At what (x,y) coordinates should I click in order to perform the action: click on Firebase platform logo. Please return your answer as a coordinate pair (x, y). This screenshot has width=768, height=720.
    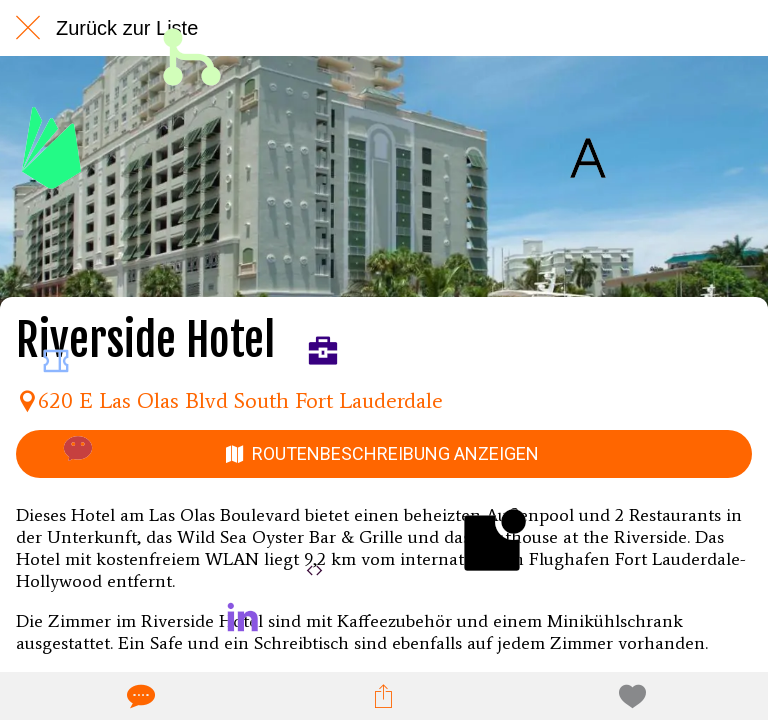
    Looking at the image, I should click on (51, 147).